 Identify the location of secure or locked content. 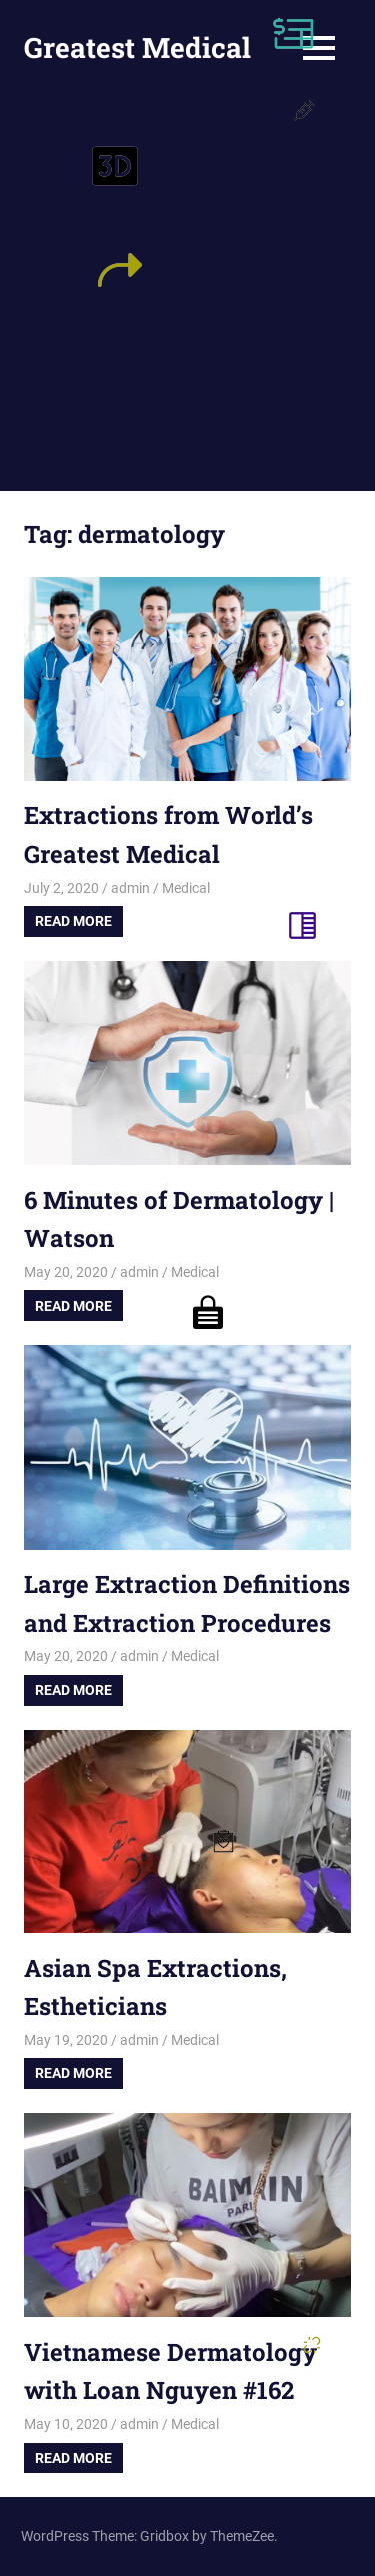
(208, 1314).